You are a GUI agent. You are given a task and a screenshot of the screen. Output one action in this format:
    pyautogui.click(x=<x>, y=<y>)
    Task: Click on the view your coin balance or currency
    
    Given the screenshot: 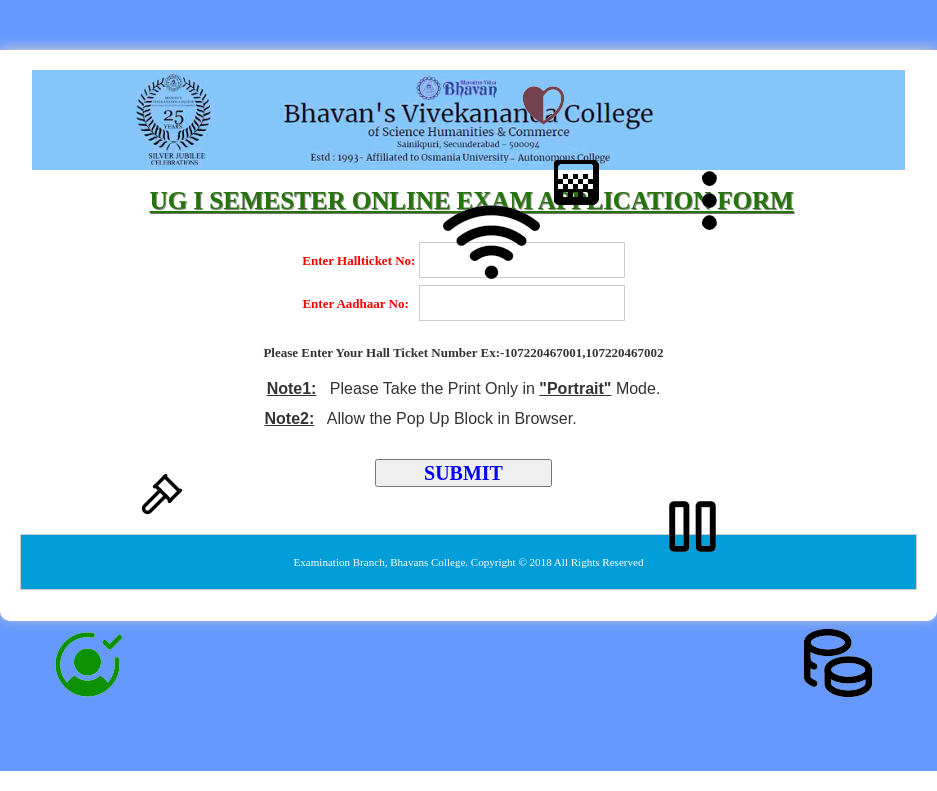 What is the action you would take?
    pyautogui.click(x=838, y=663)
    